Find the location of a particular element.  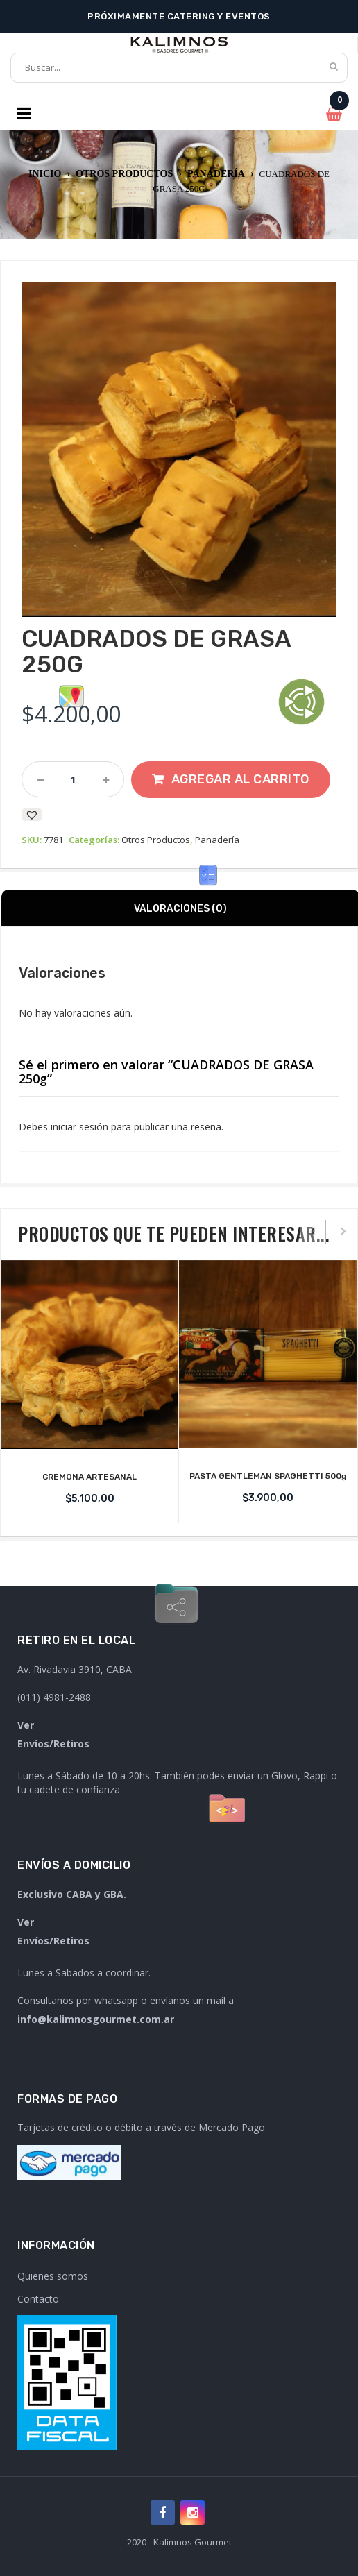

access your public shared folder is located at coordinates (176, 1603).